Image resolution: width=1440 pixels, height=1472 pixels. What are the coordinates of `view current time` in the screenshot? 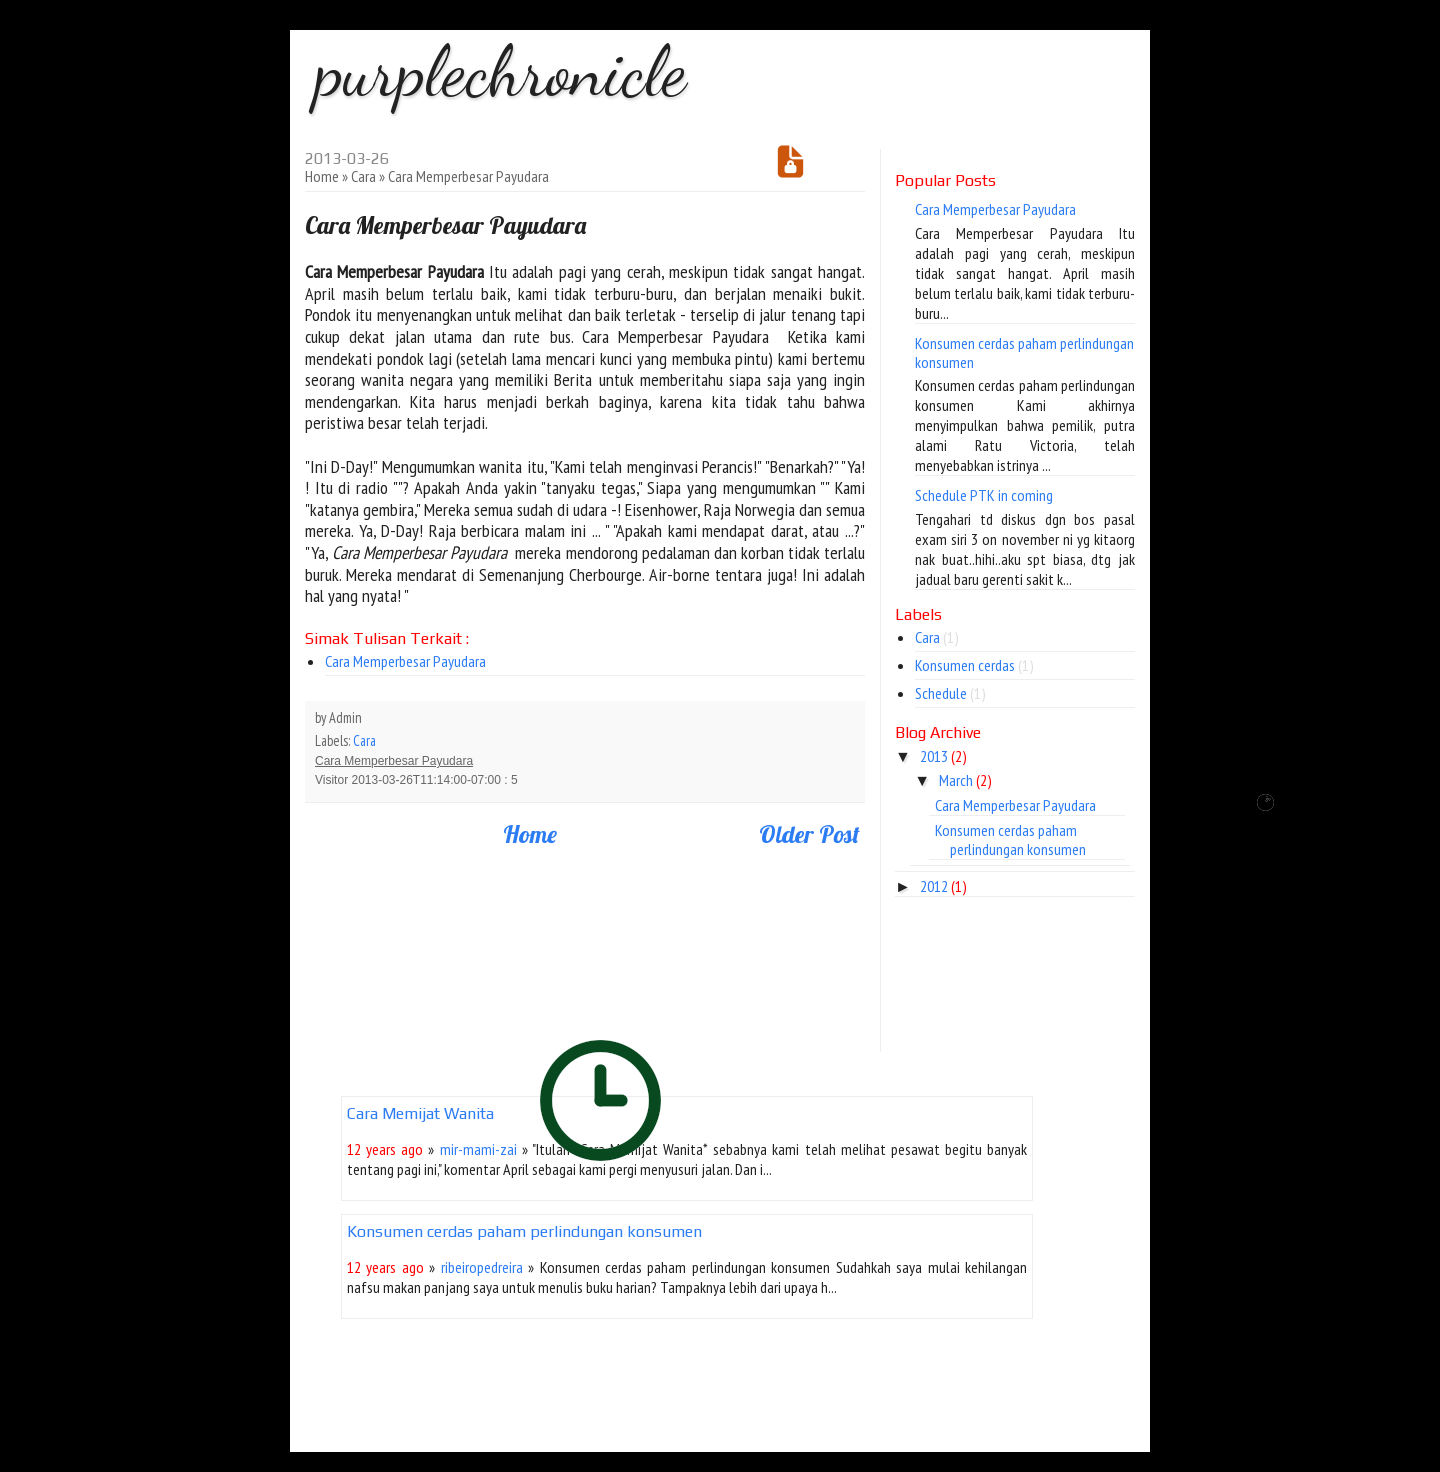 It's located at (600, 1100).